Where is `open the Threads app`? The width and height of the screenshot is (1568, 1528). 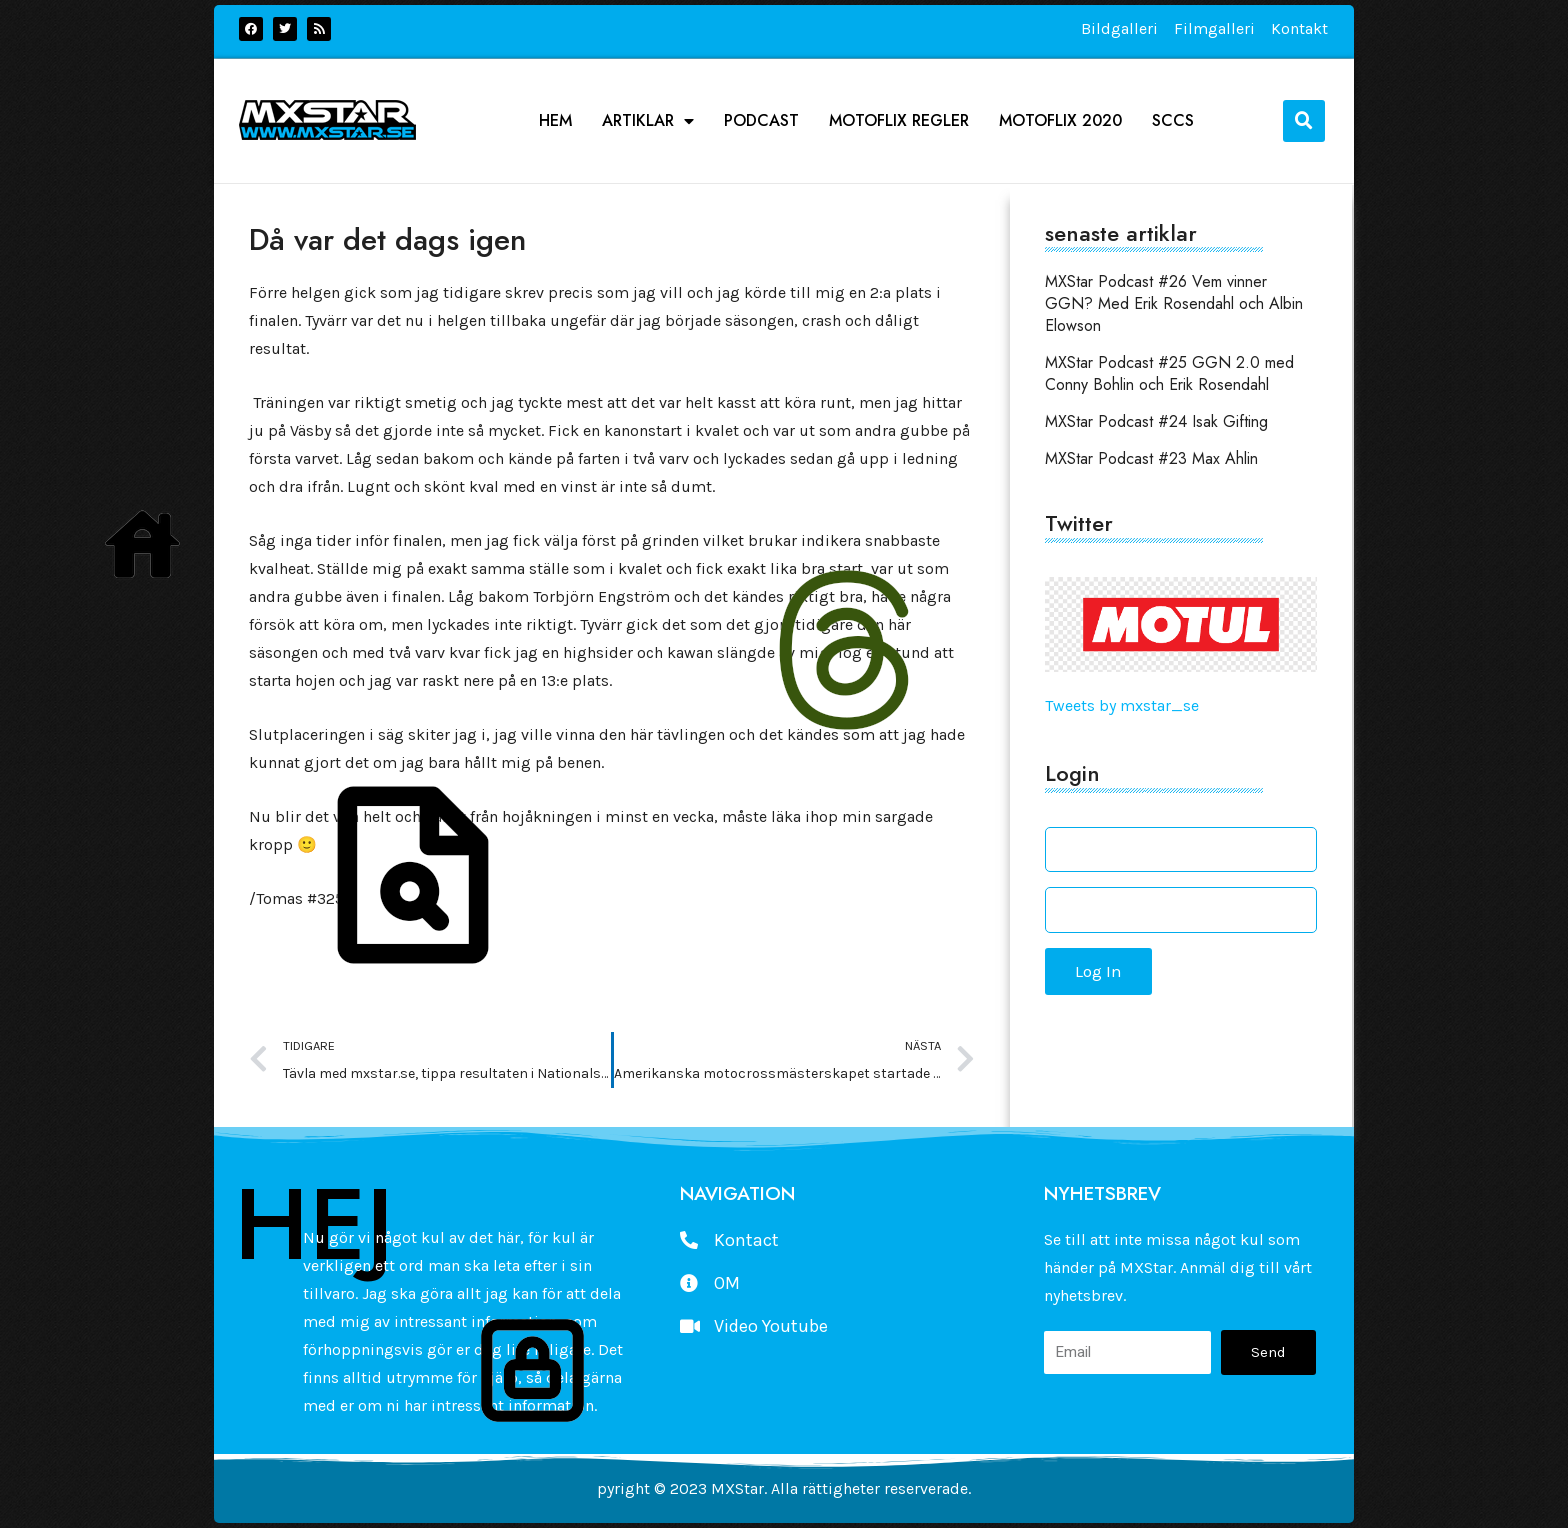 open the Threads app is located at coordinates (847, 650).